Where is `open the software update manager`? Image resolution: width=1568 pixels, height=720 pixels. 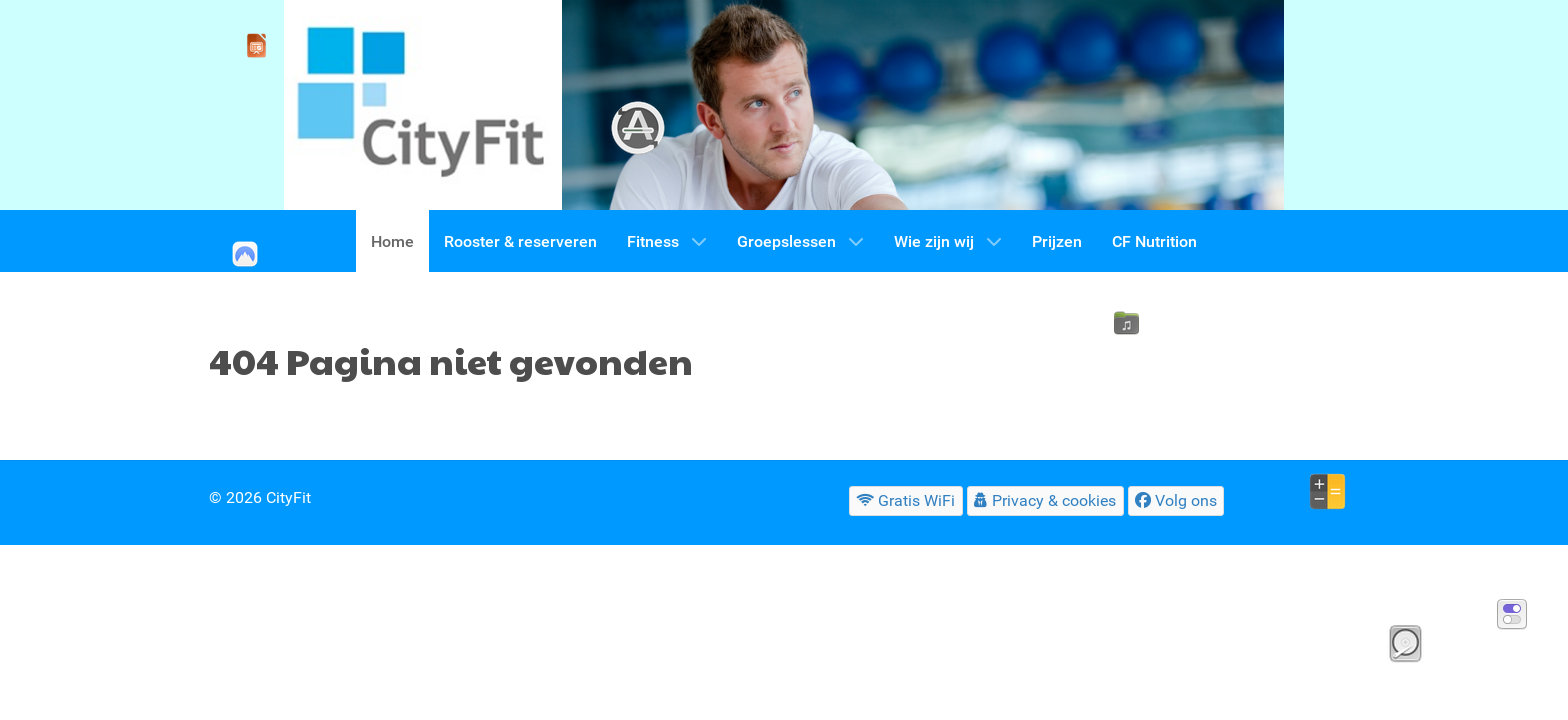 open the software update manager is located at coordinates (638, 128).